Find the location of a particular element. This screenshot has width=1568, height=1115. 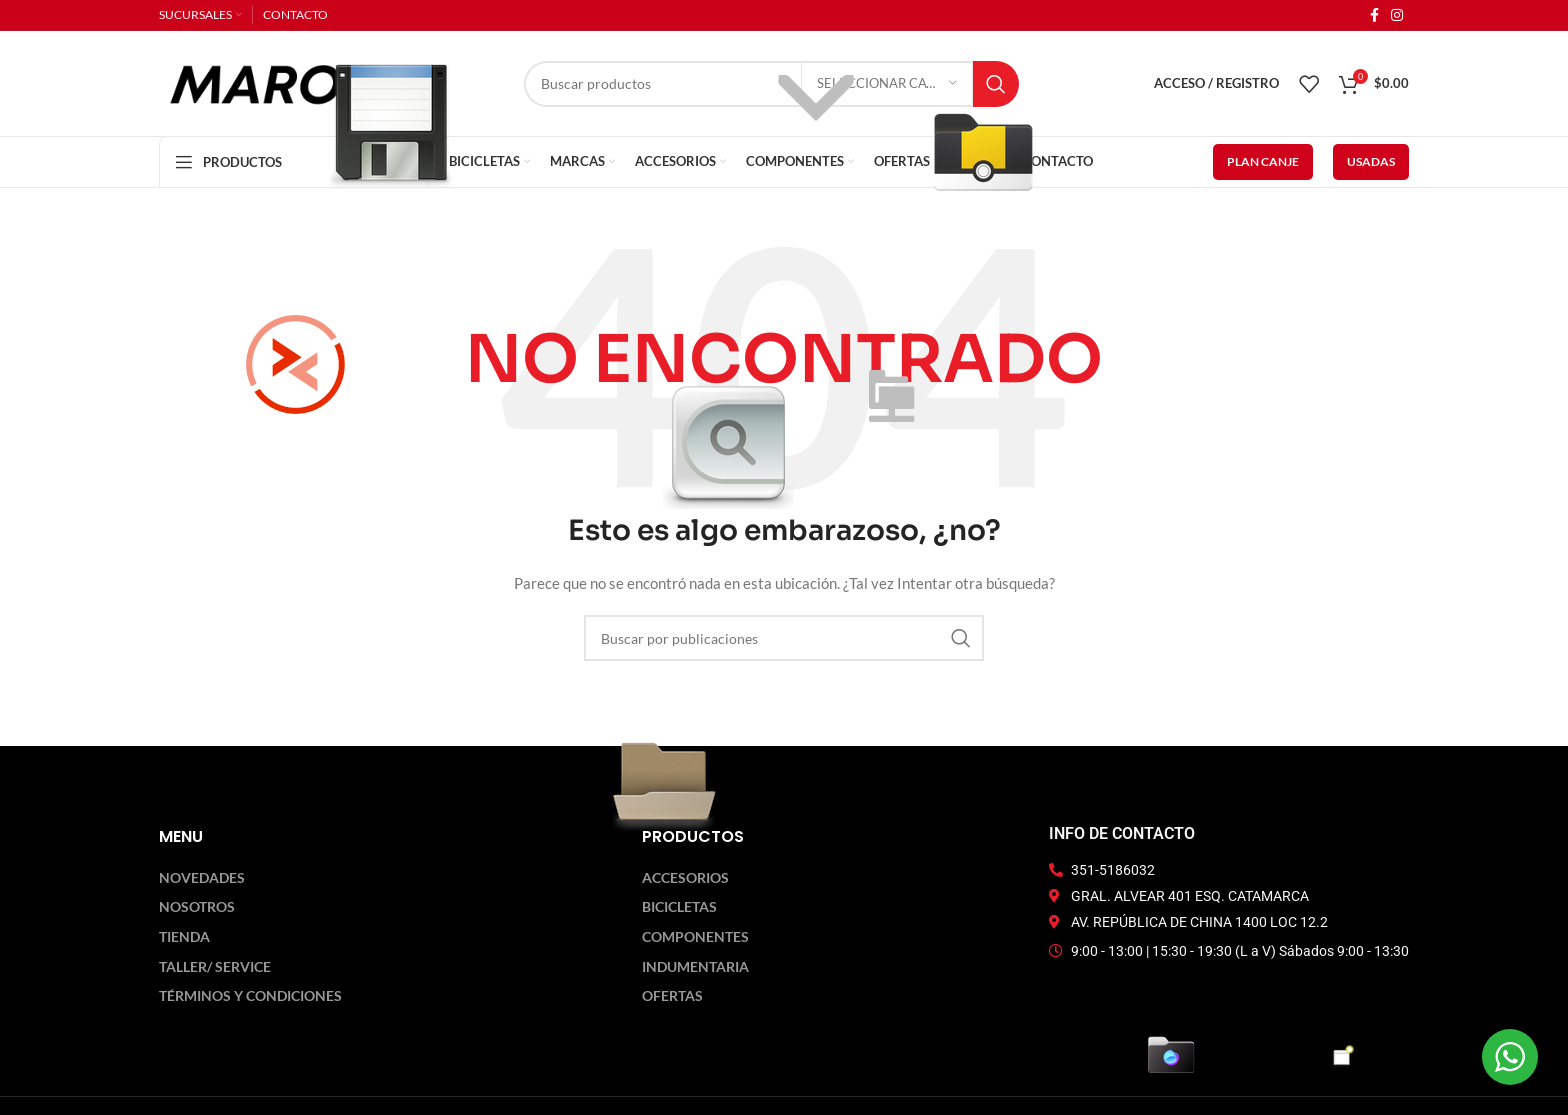

open jetbrains fleet project folder is located at coordinates (1171, 1056).